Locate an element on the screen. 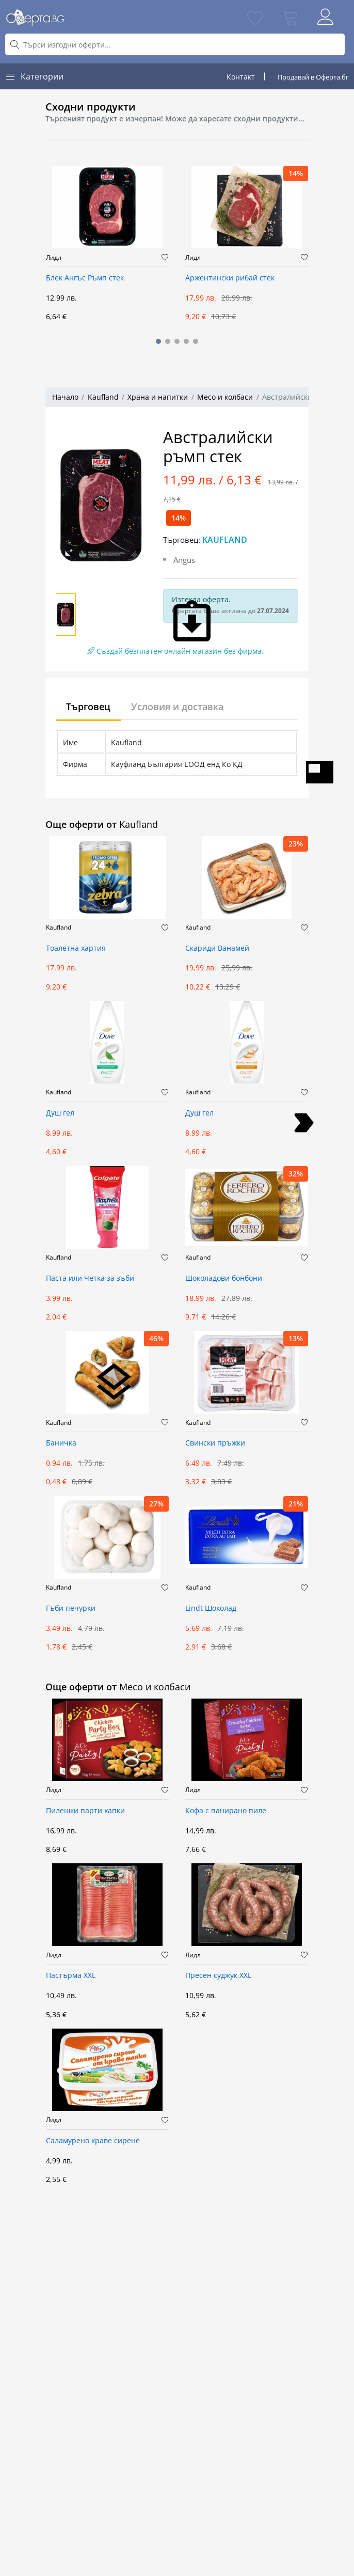 This screenshot has height=2576, width=354. download or receive an assignment is located at coordinates (192, 623).